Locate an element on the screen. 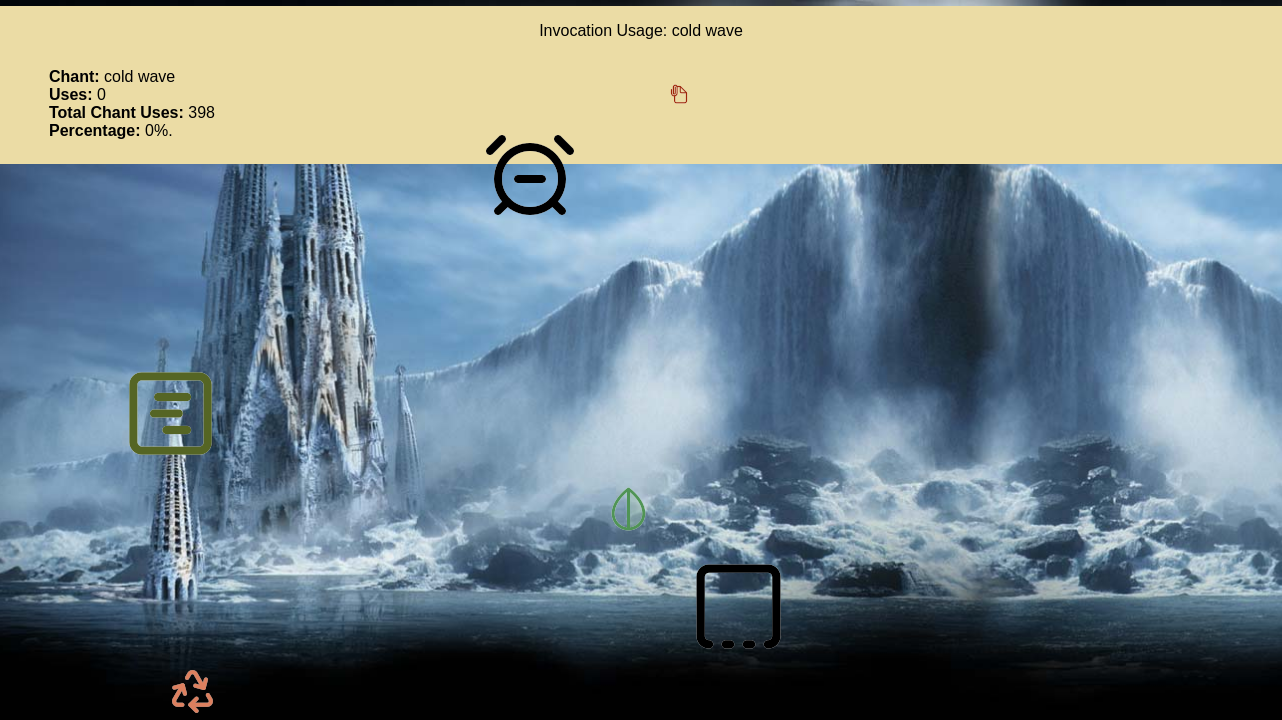 This screenshot has width=1282, height=720. attach a document or file is located at coordinates (679, 94).